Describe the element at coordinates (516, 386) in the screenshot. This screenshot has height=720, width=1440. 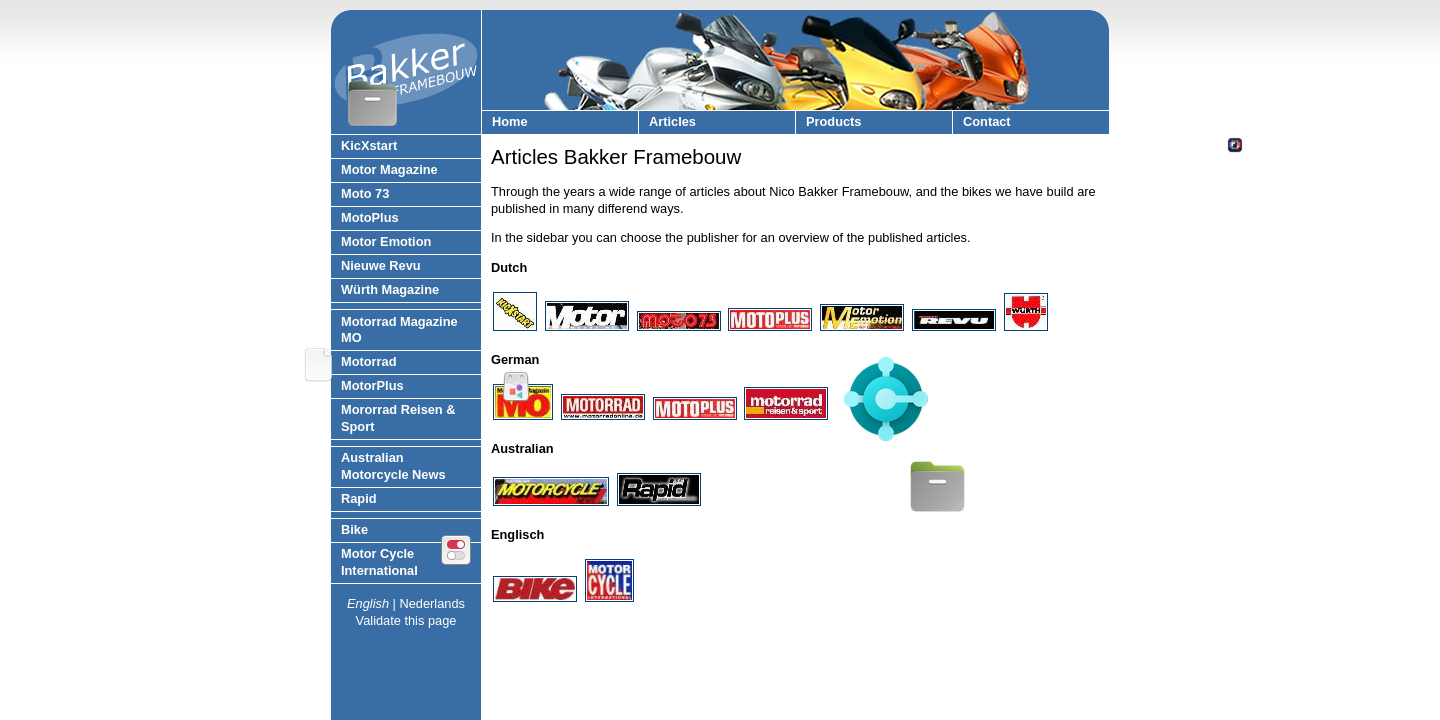
I see `open the software center to browse and install apps` at that location.